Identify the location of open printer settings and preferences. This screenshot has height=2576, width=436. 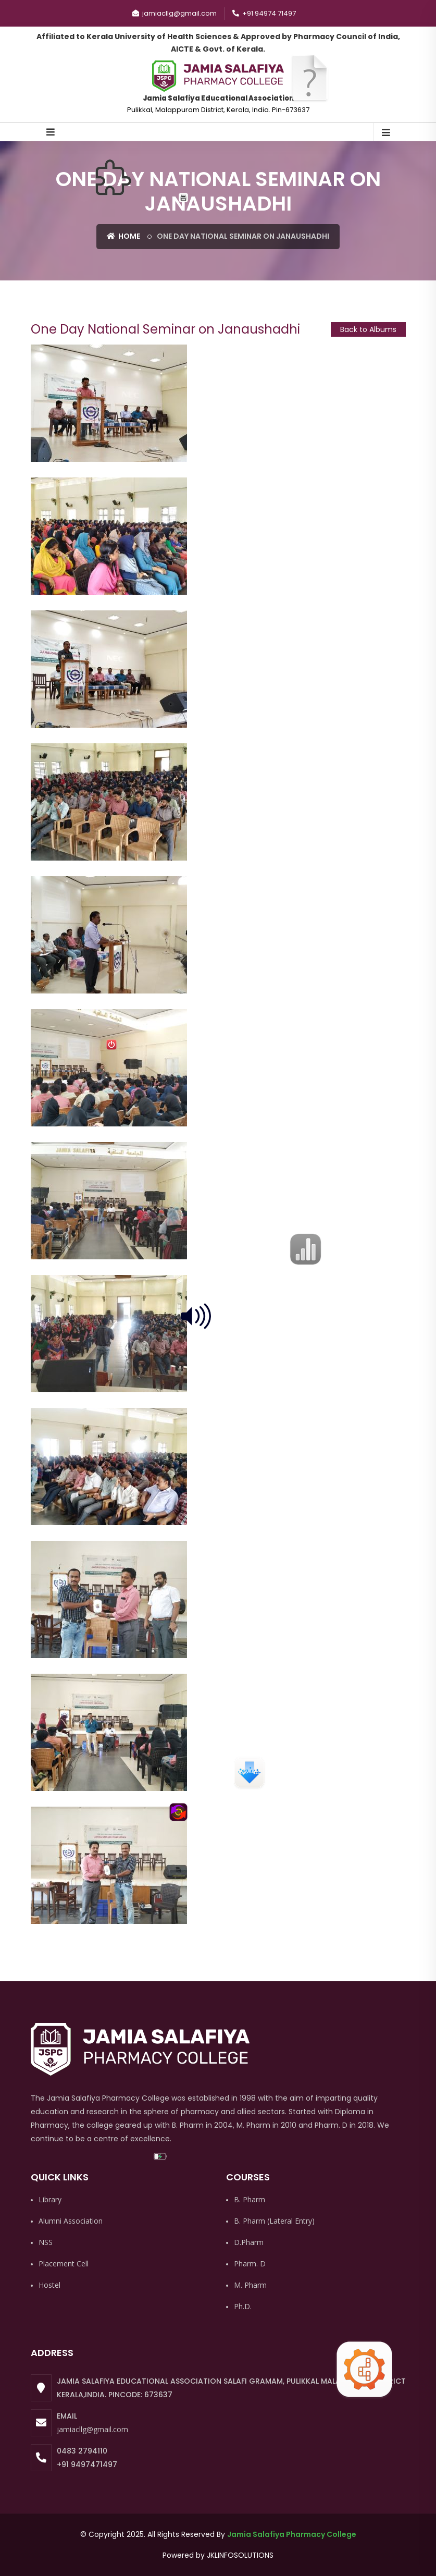
(183, 198).